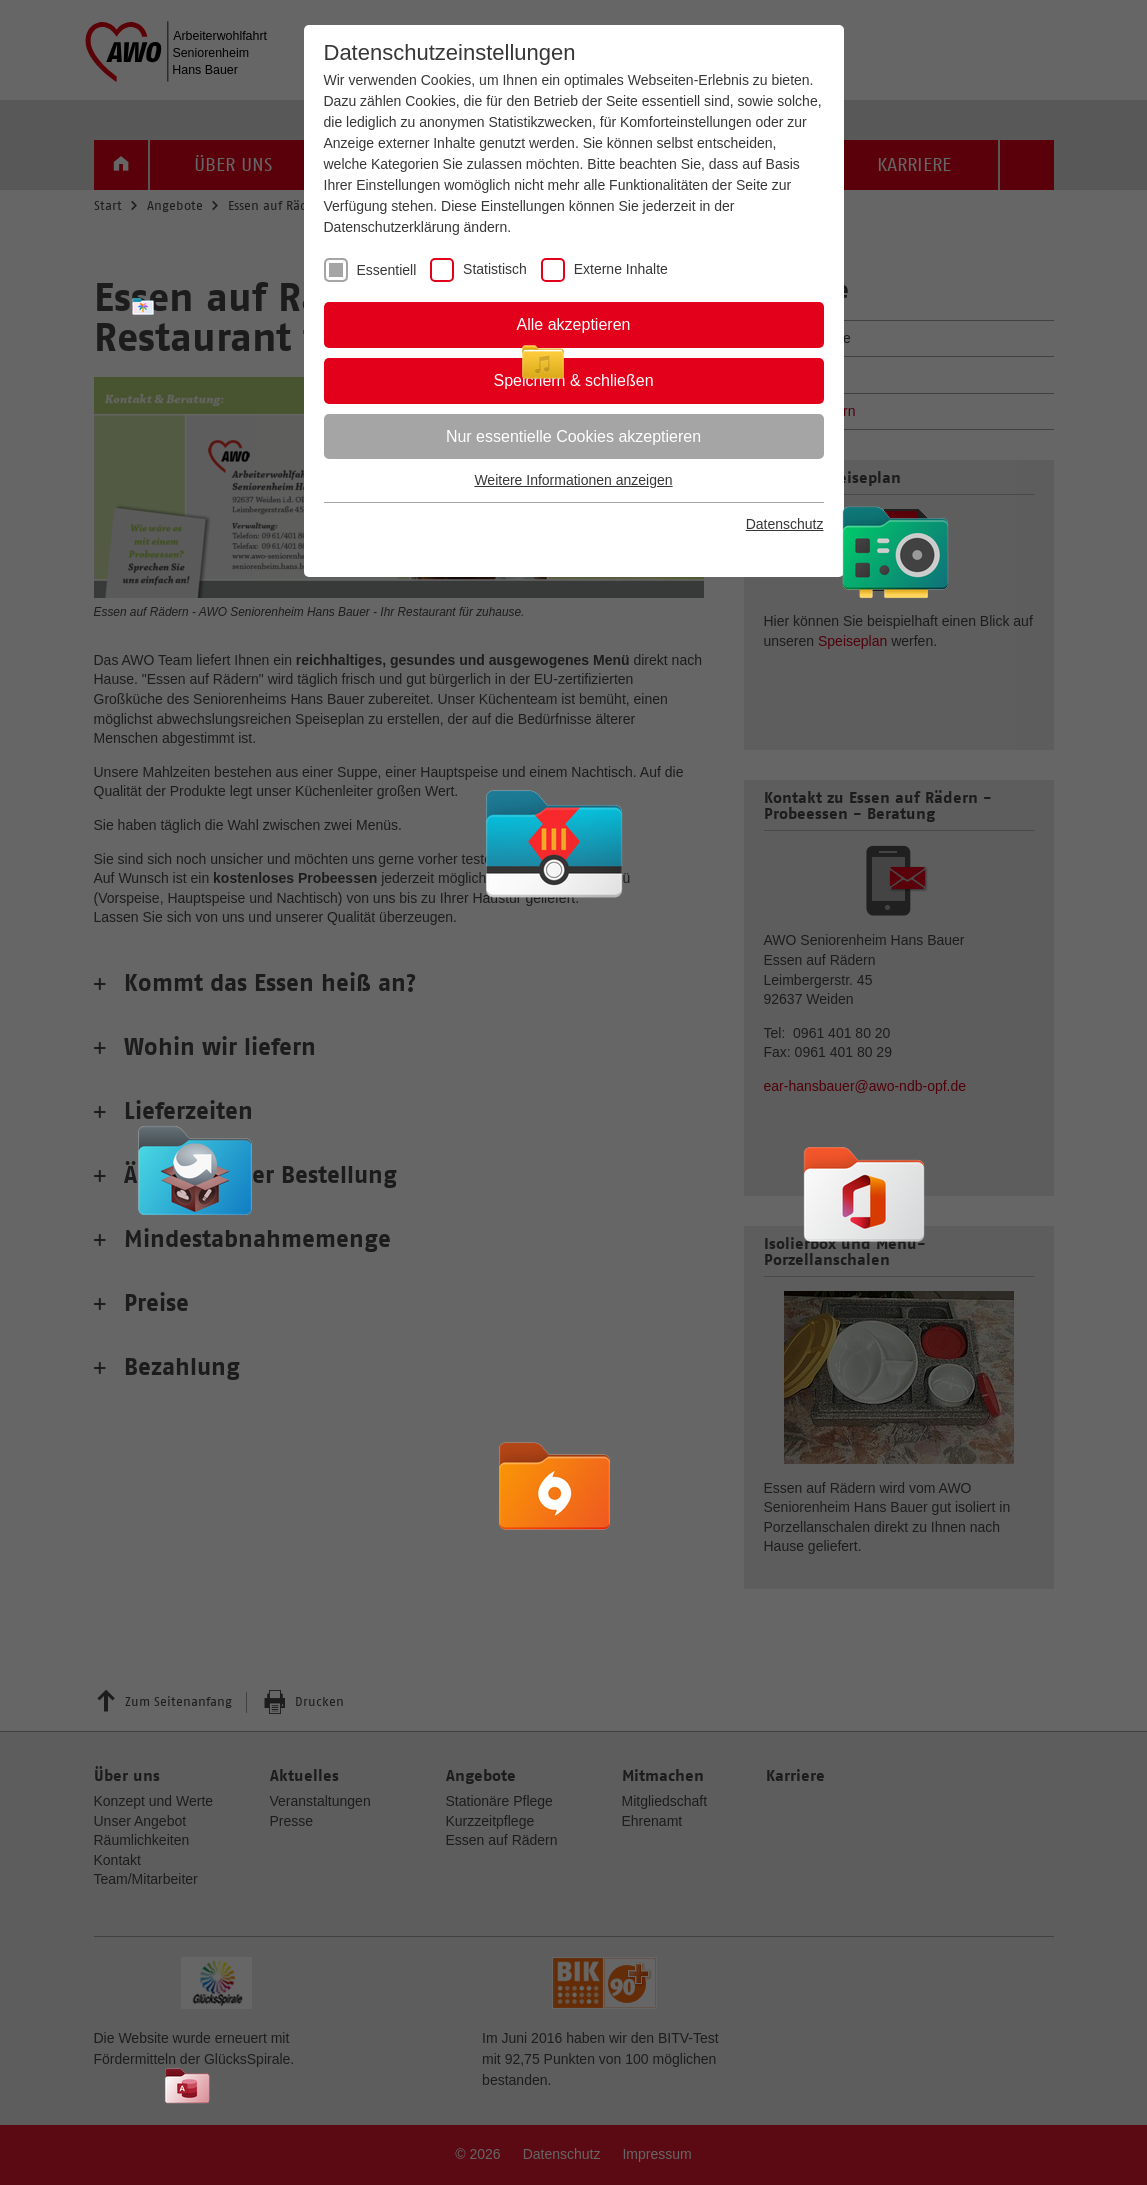 This screenshot has height=2185, width=1147. Describe the element at coordinates (554, 1489) in the screenshot. I see `open Origin game library folder` at that location.